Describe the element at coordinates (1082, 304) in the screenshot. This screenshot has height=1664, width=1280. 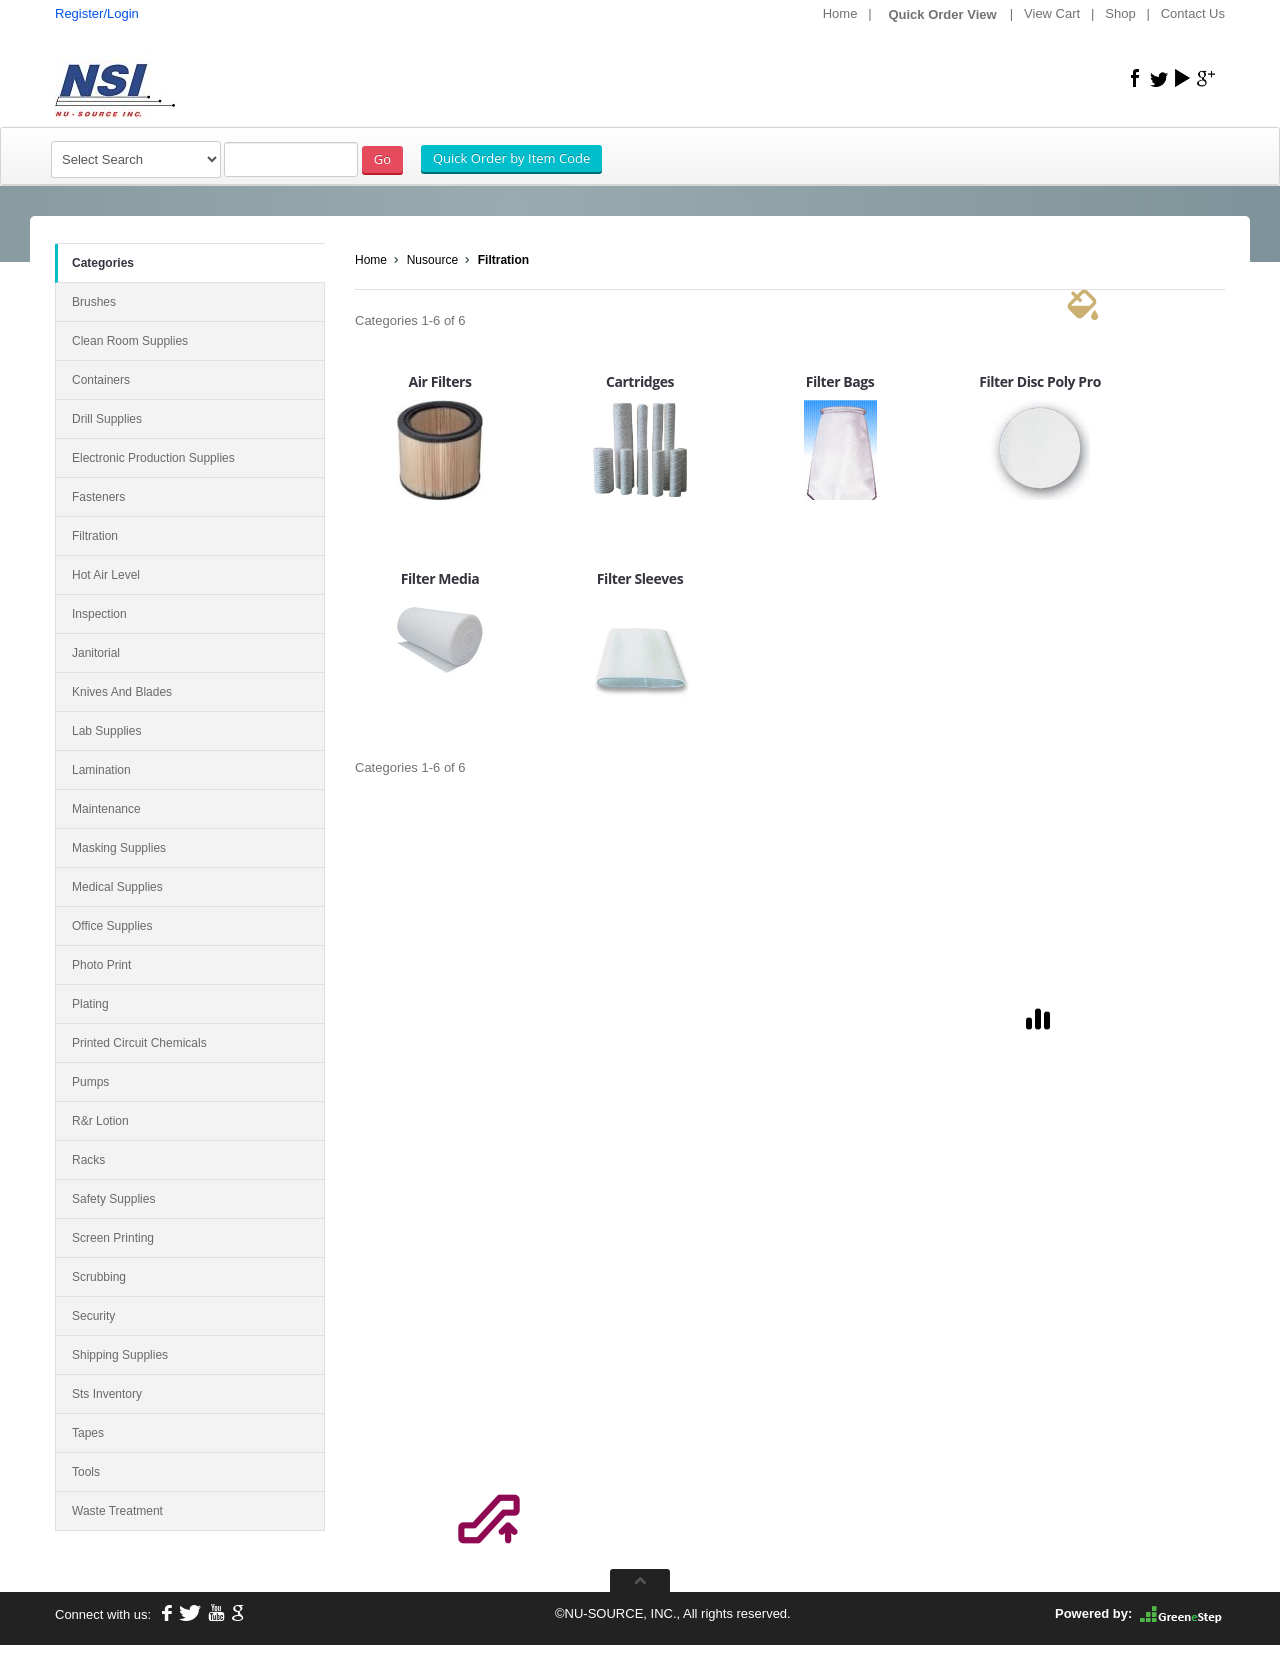
I see `fill an area with color` at that location.